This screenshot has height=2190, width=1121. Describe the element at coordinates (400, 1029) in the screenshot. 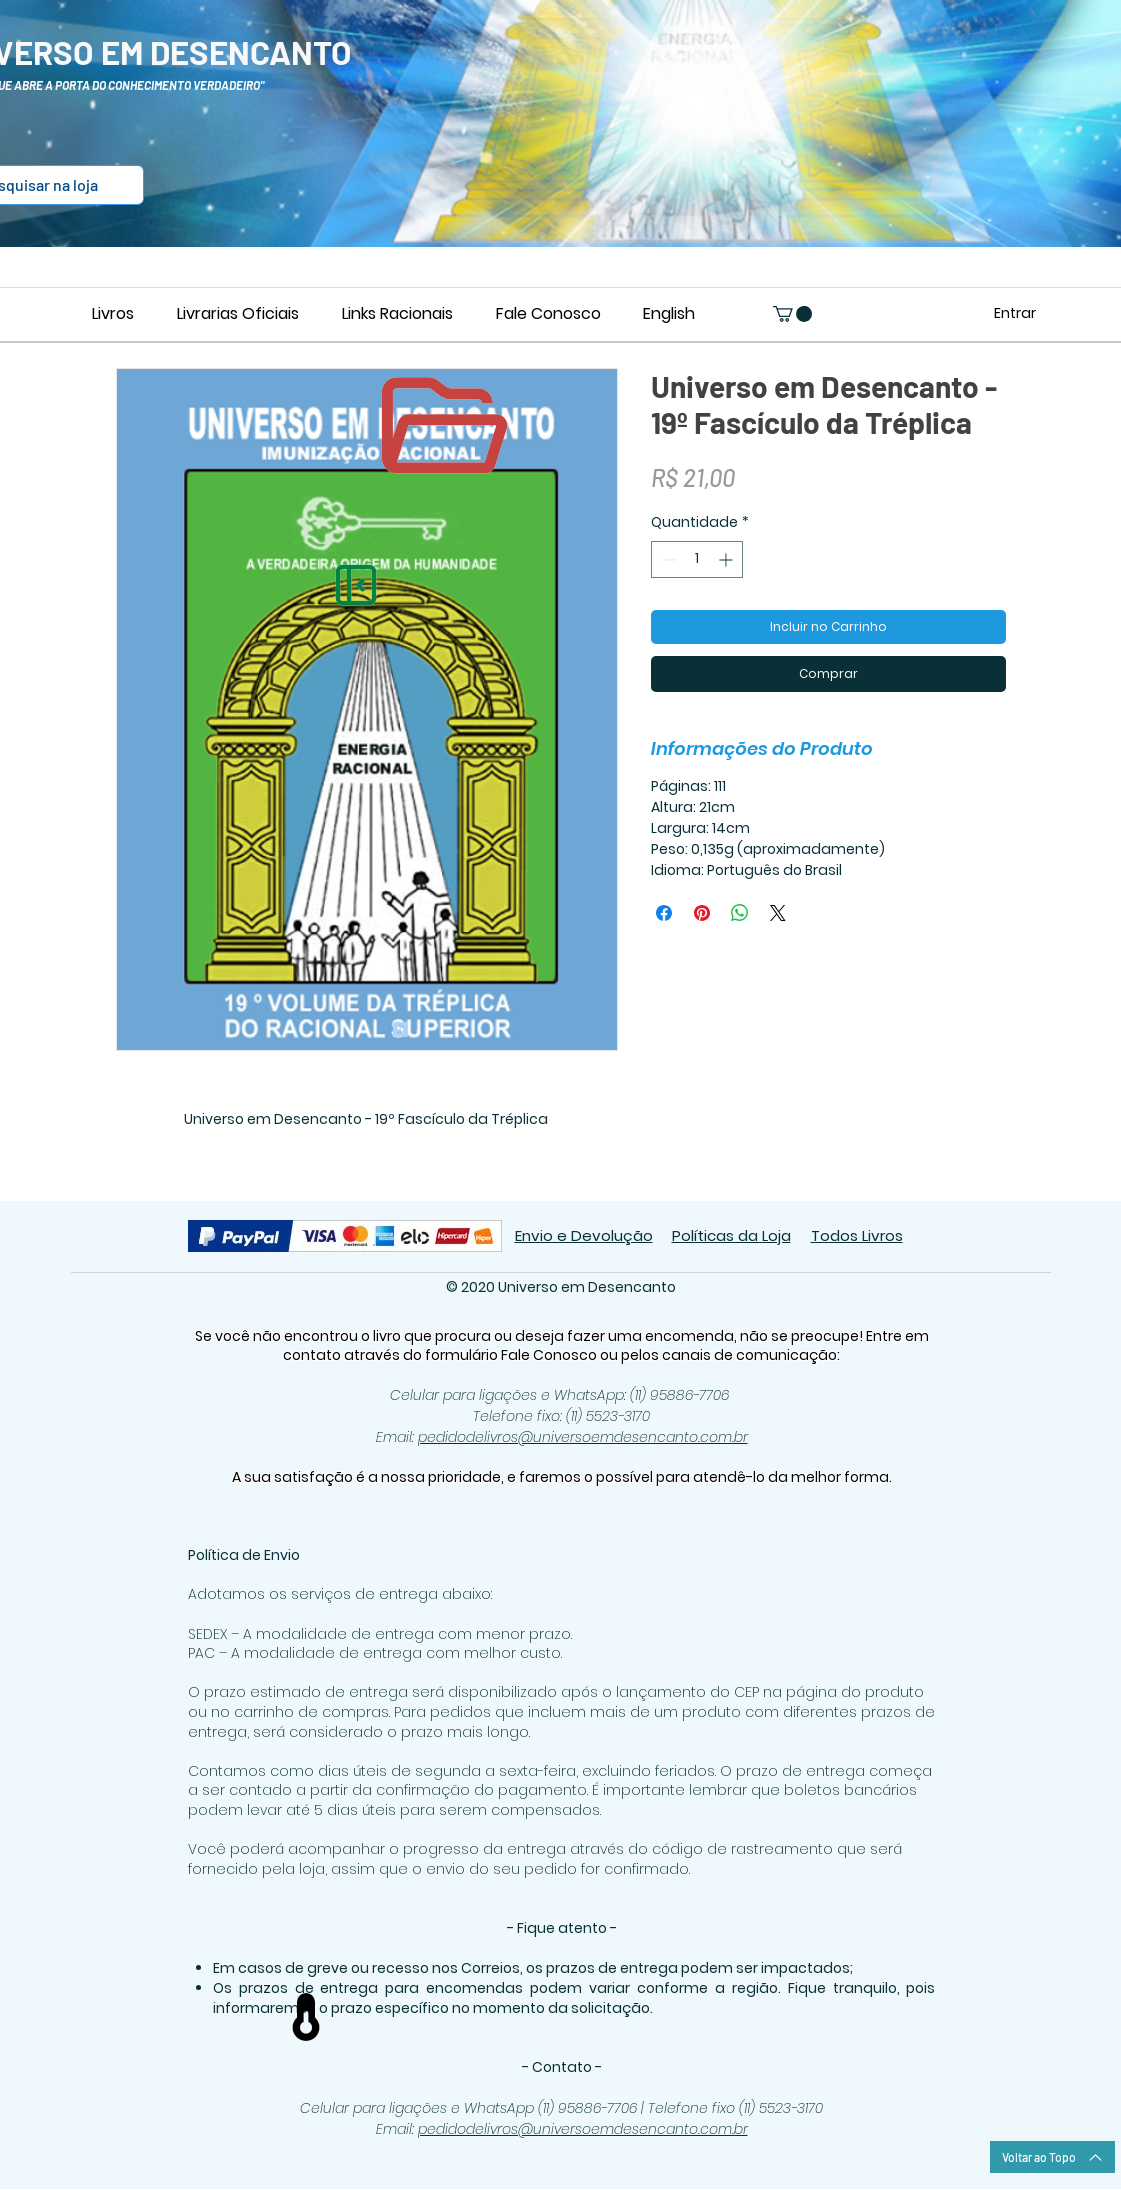

I see `glide app logo` at that location.